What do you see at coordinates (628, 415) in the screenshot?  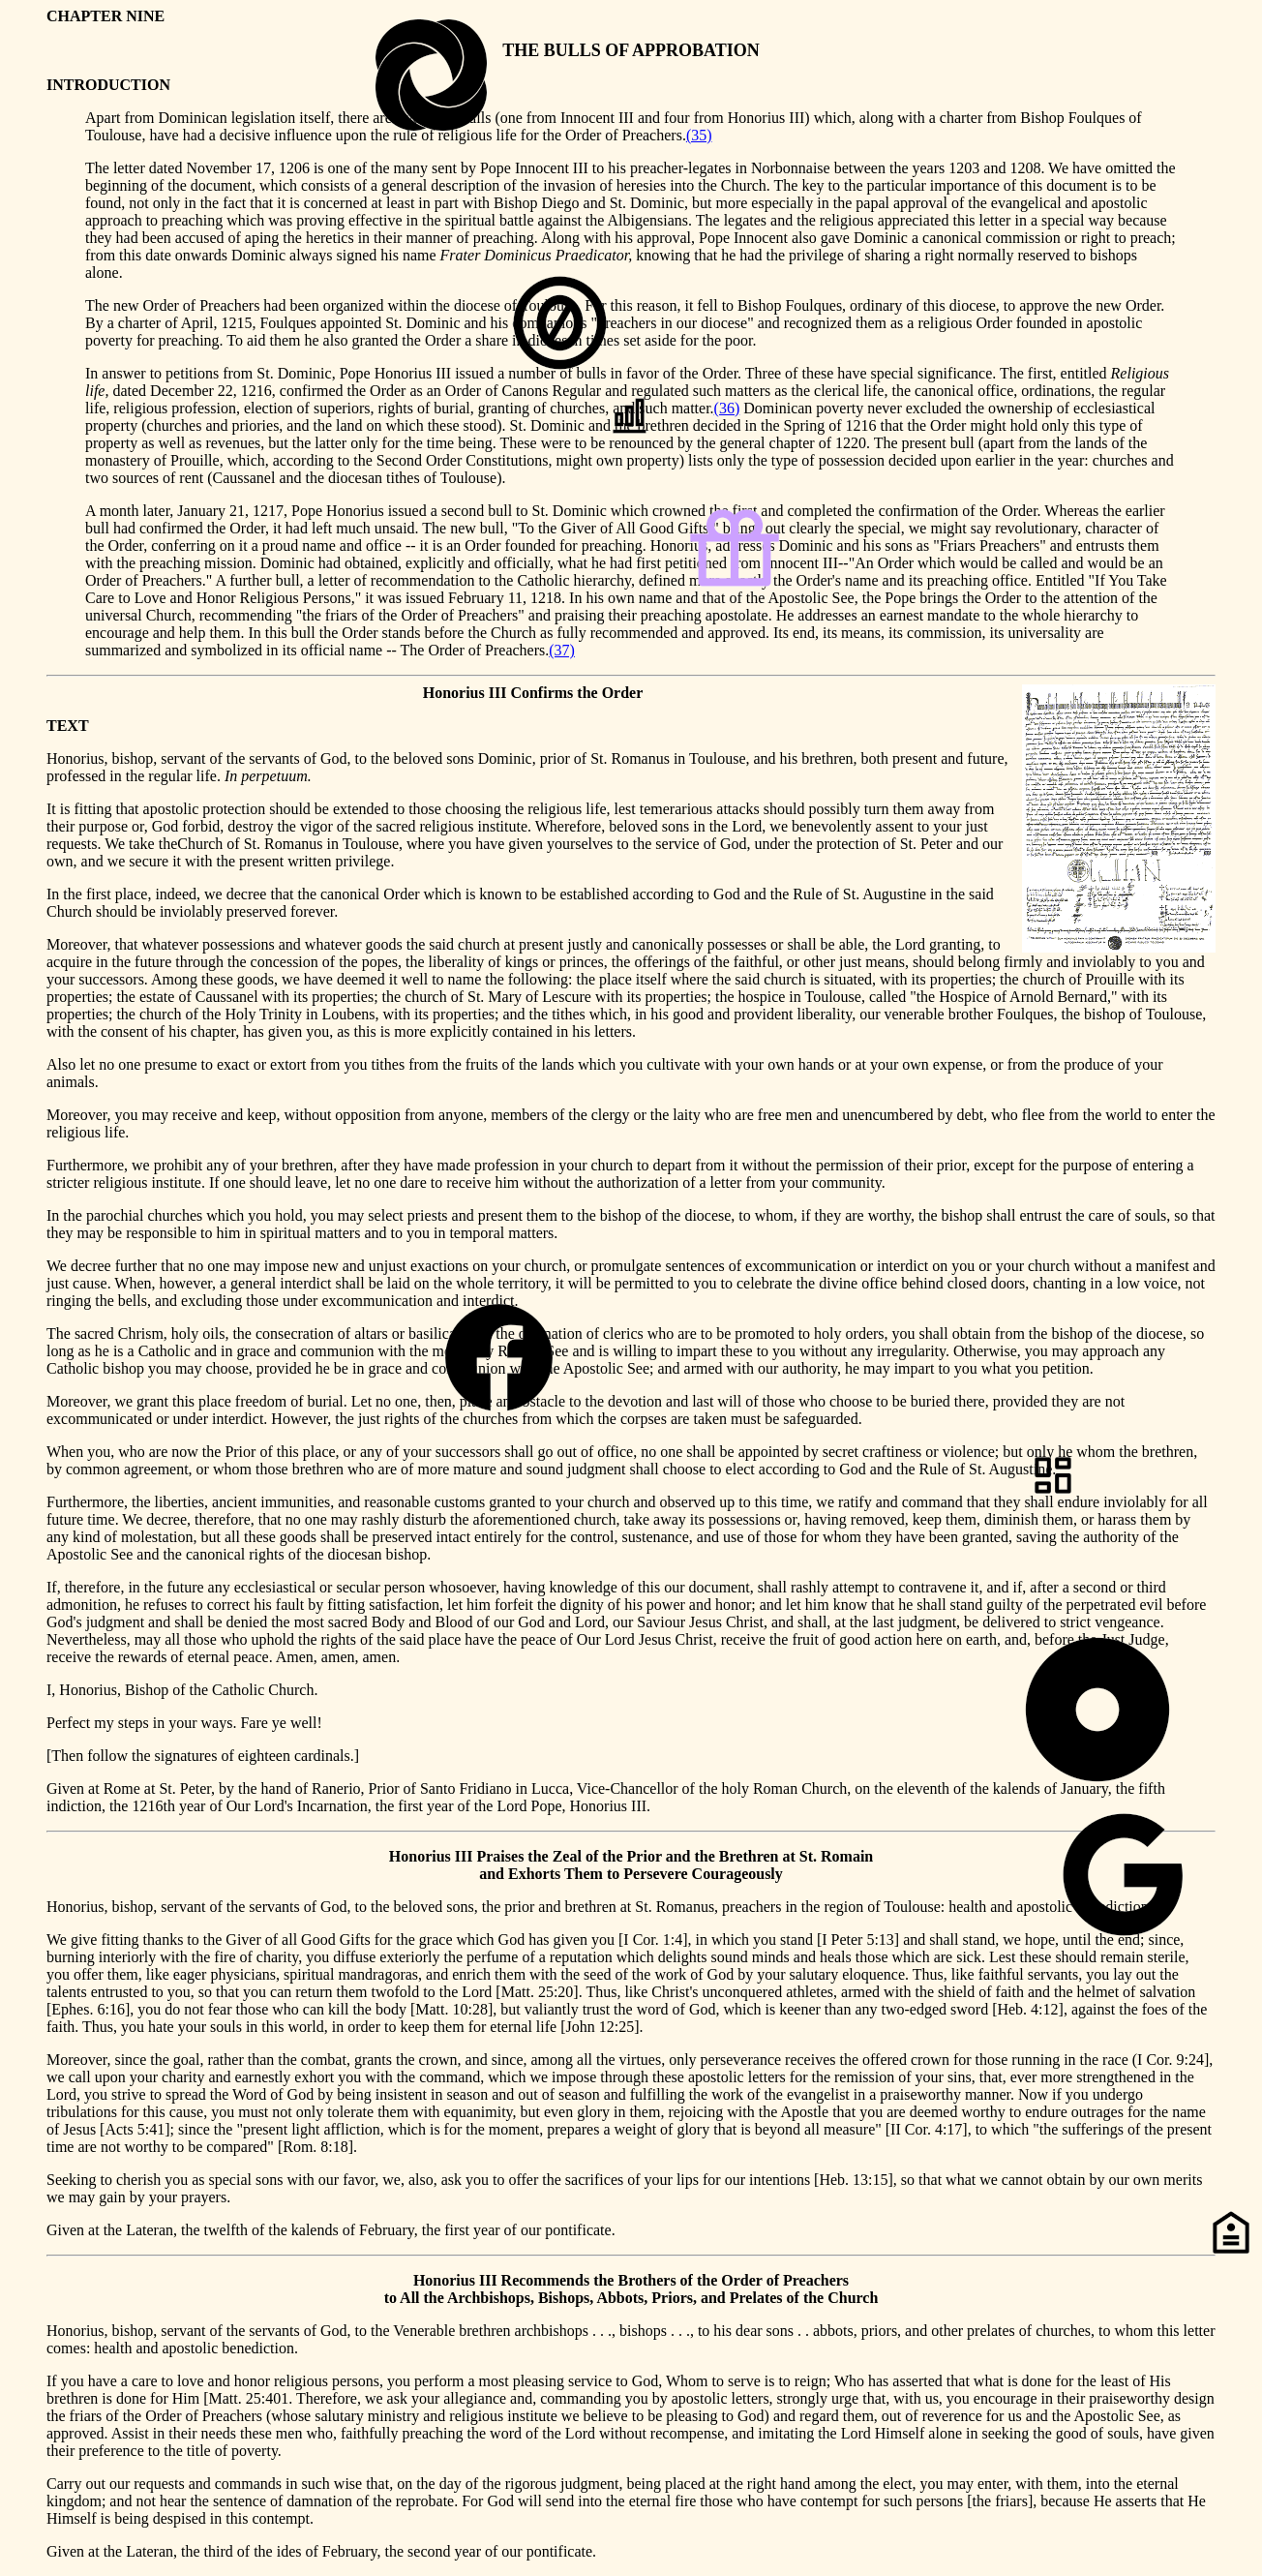 I see `open numbers spreadsheet app` at bounding box center [628, 415].